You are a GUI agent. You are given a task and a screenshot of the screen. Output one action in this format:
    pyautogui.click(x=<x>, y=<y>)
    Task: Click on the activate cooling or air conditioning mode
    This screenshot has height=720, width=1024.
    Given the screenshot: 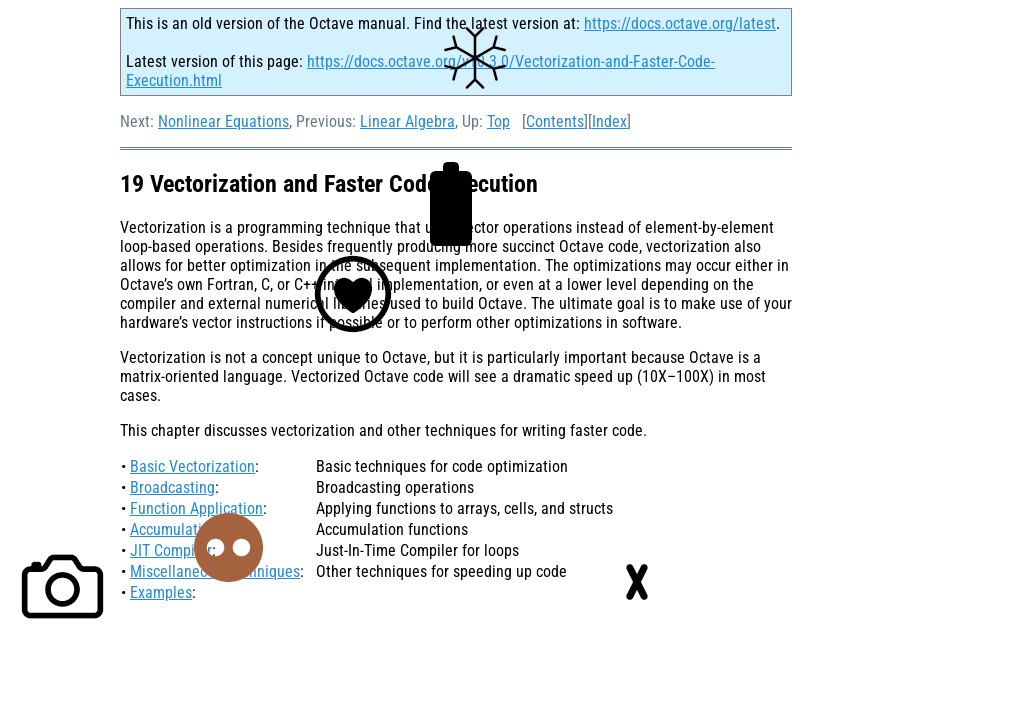 What is the action you would take?
    pyautogui.click(x=475, y=58)
    